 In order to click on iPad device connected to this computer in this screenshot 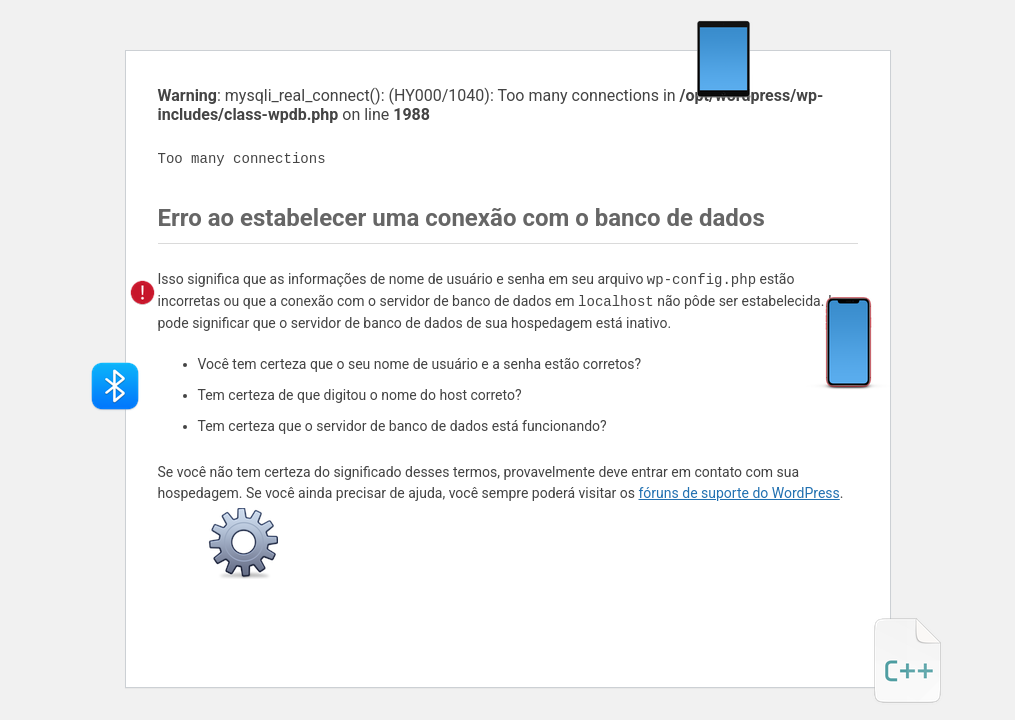, I will do `click(723, 59)`.